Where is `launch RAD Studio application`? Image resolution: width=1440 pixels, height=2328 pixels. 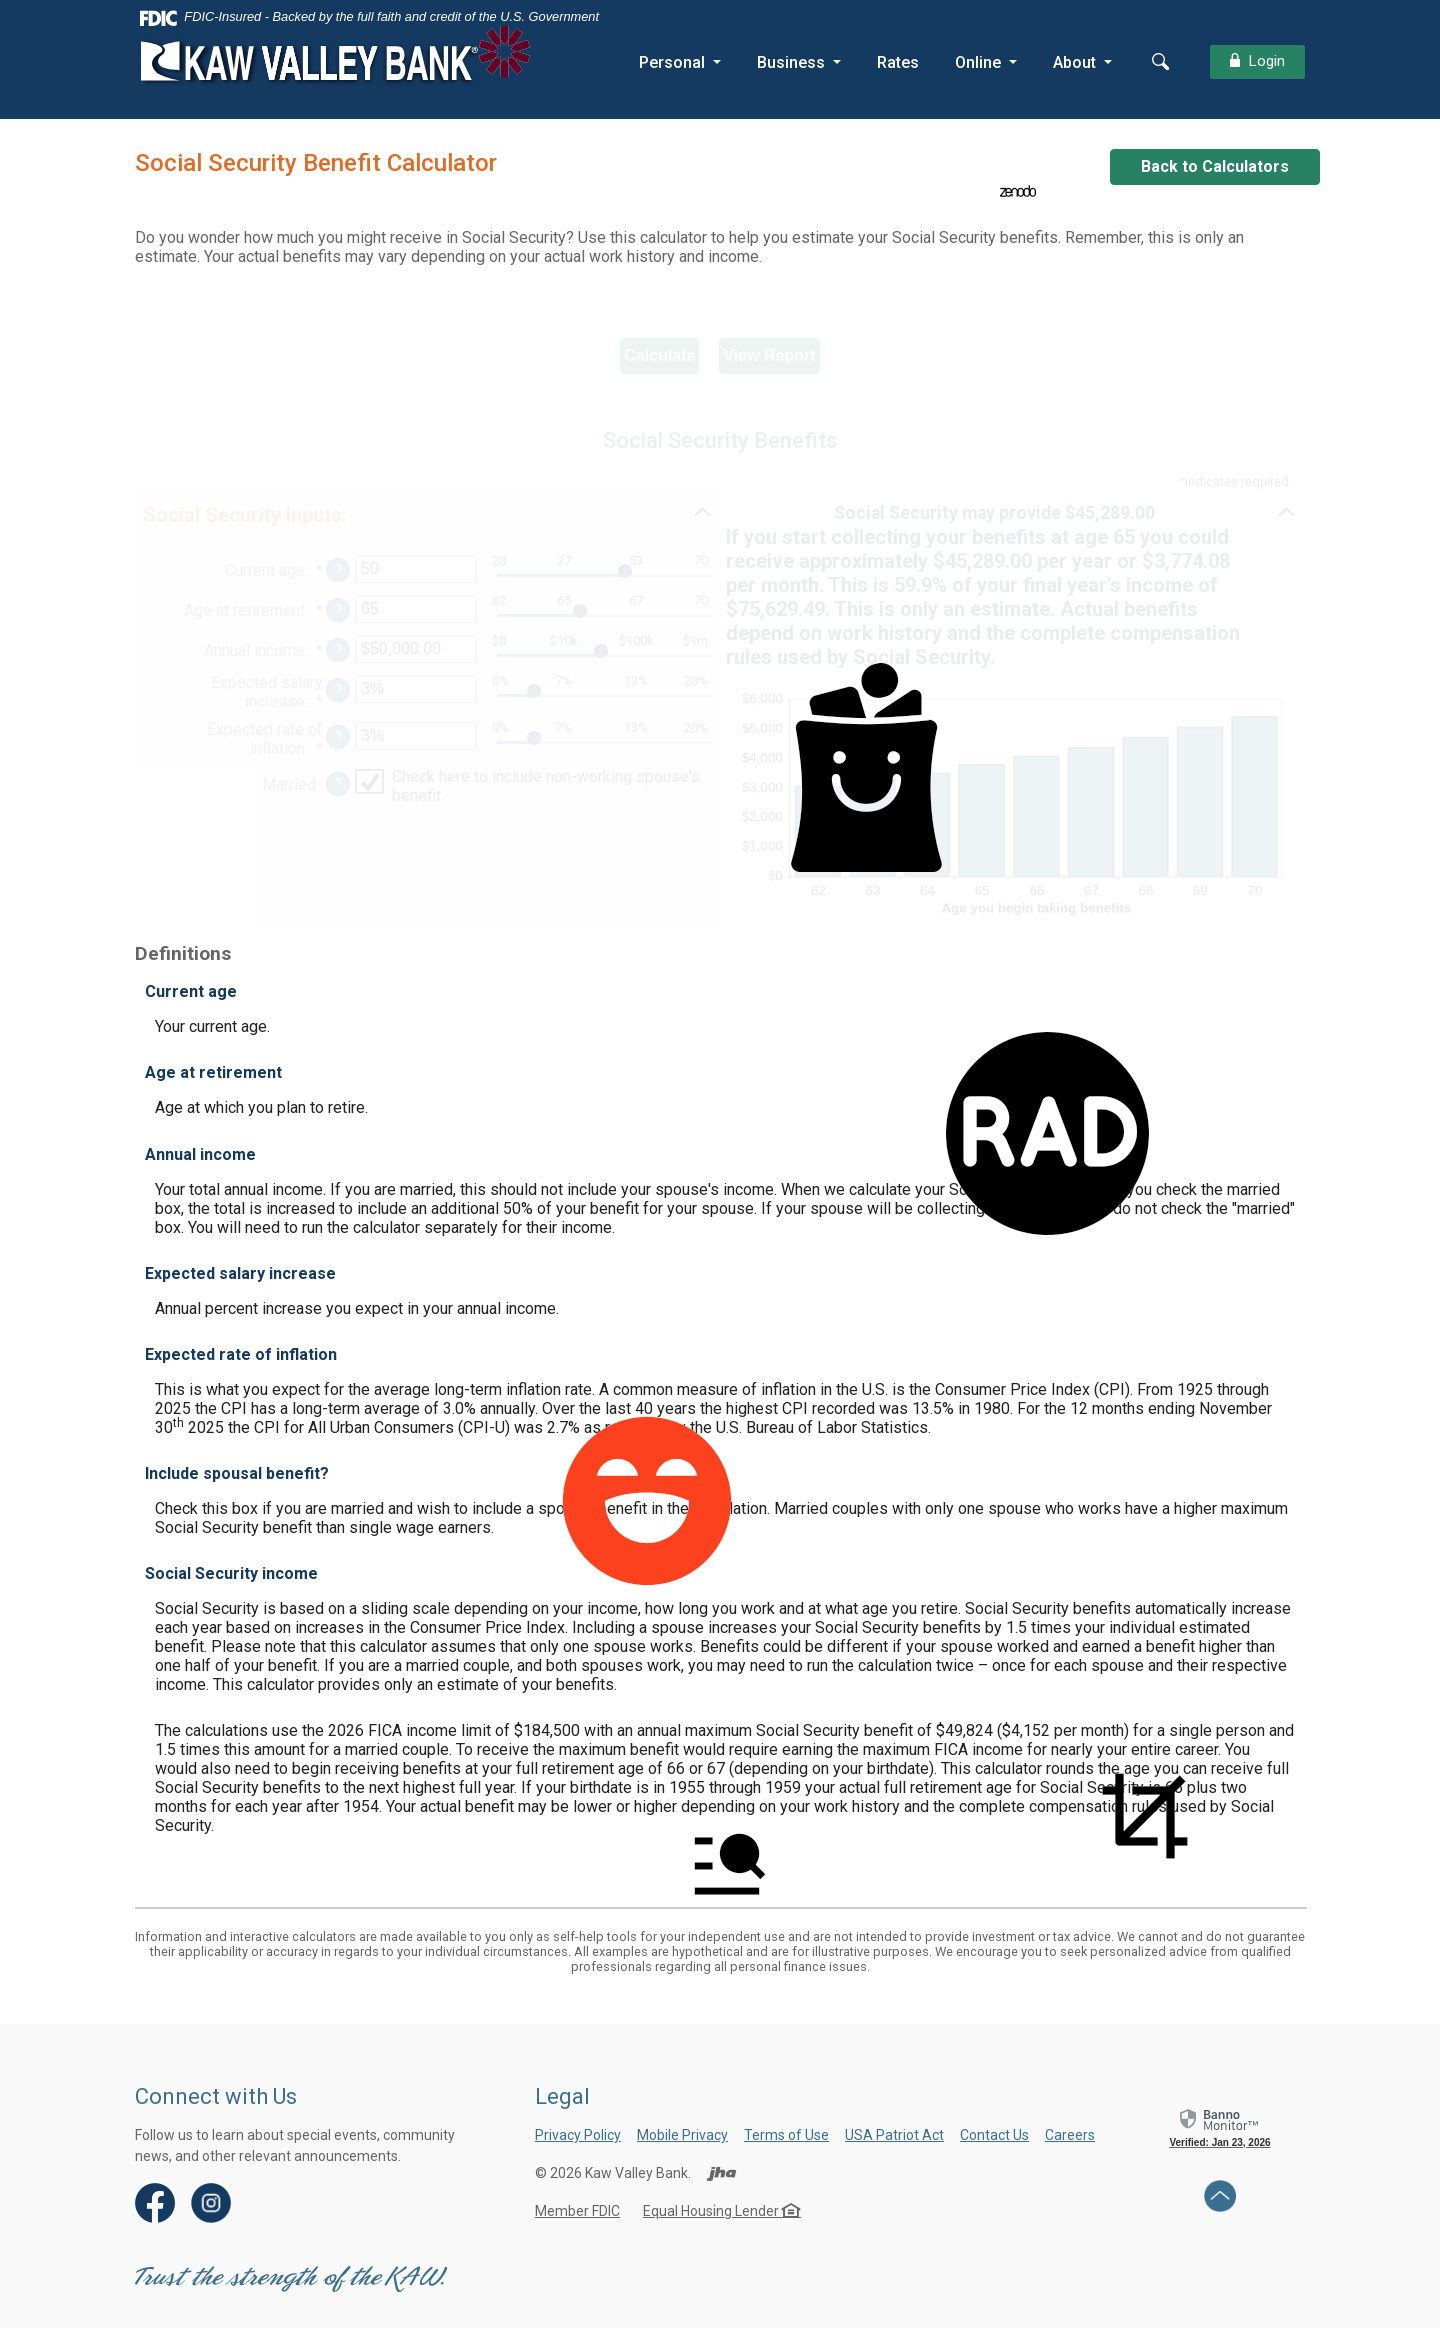 launch RAD Studio application is located at coordinates (1047, 1133).